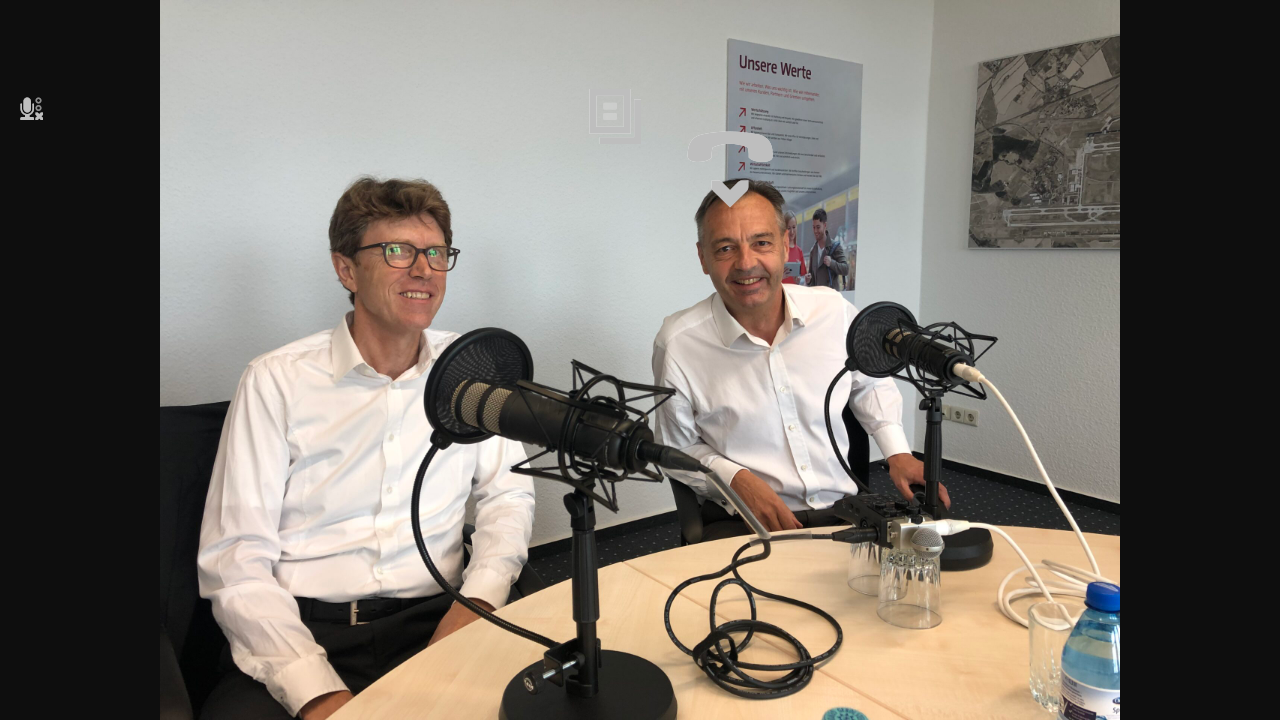 This screenshot has height=720, width=1280. What do you see at coordinates (31, 108) in the screenshot?
I see `microphone is muted` at bounding box center [31, 108].